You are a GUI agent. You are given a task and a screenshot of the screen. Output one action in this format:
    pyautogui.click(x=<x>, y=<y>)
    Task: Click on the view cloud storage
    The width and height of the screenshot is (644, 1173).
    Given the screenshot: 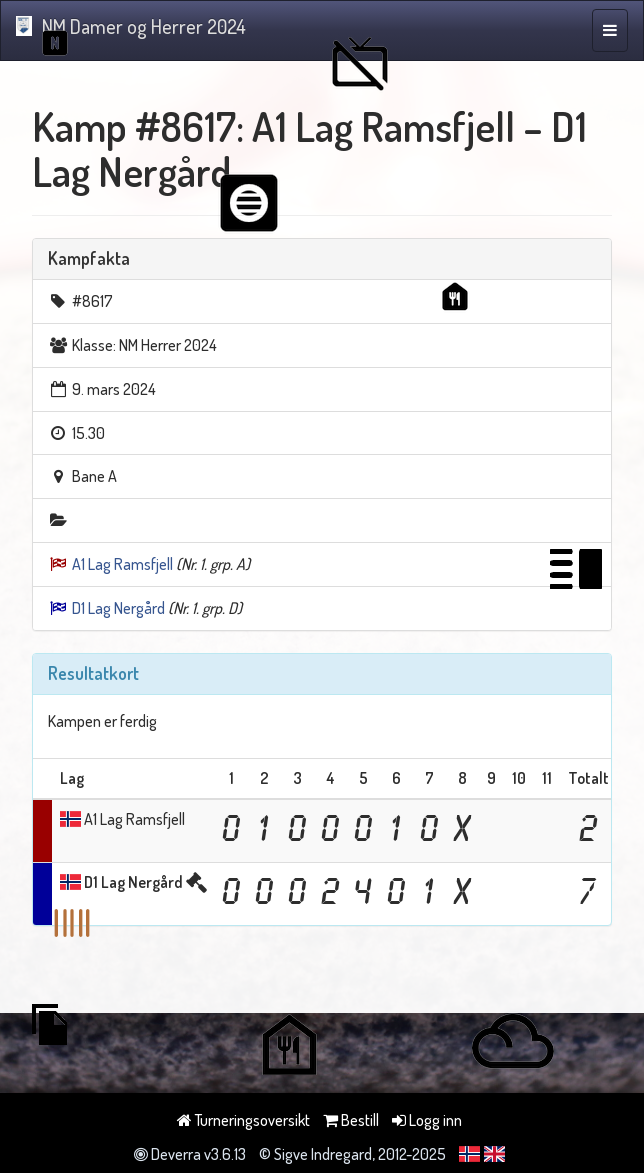 What is the action you would take?
    pyautogui.click(x=513, y=1041)
    